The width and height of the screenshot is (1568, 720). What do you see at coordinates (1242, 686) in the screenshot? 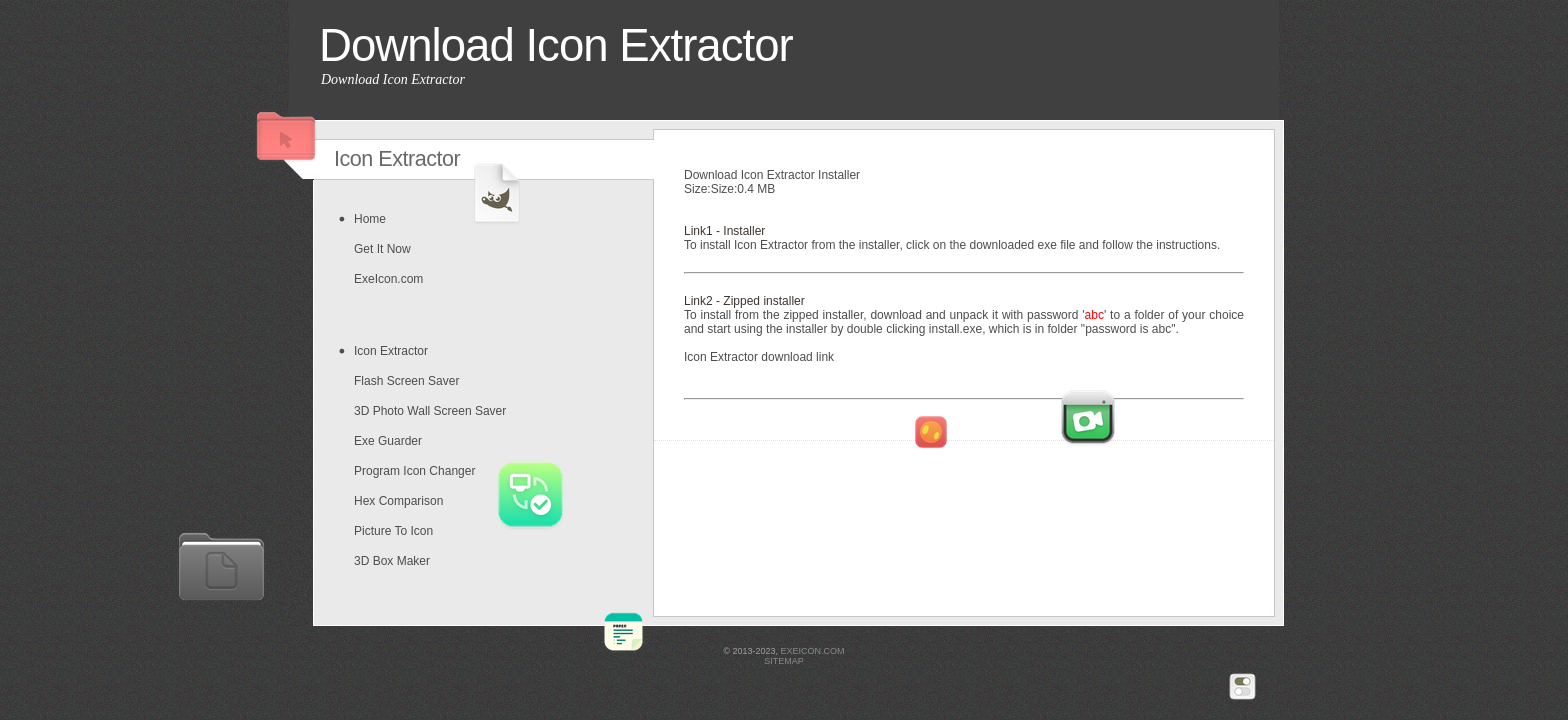
I see `open gnome tweaks to customize desktop settings` at bounding box center [1242, 686].